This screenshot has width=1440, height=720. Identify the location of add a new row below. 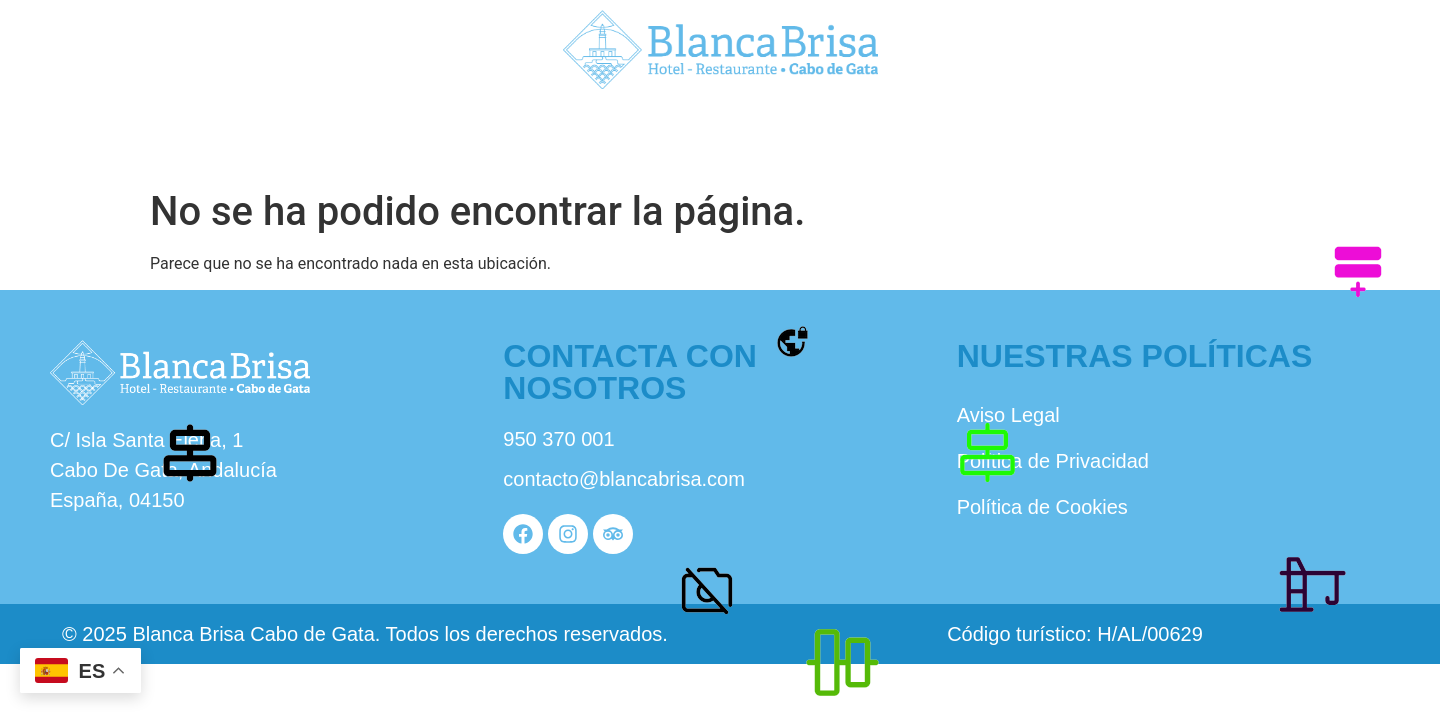
(1358, 268).